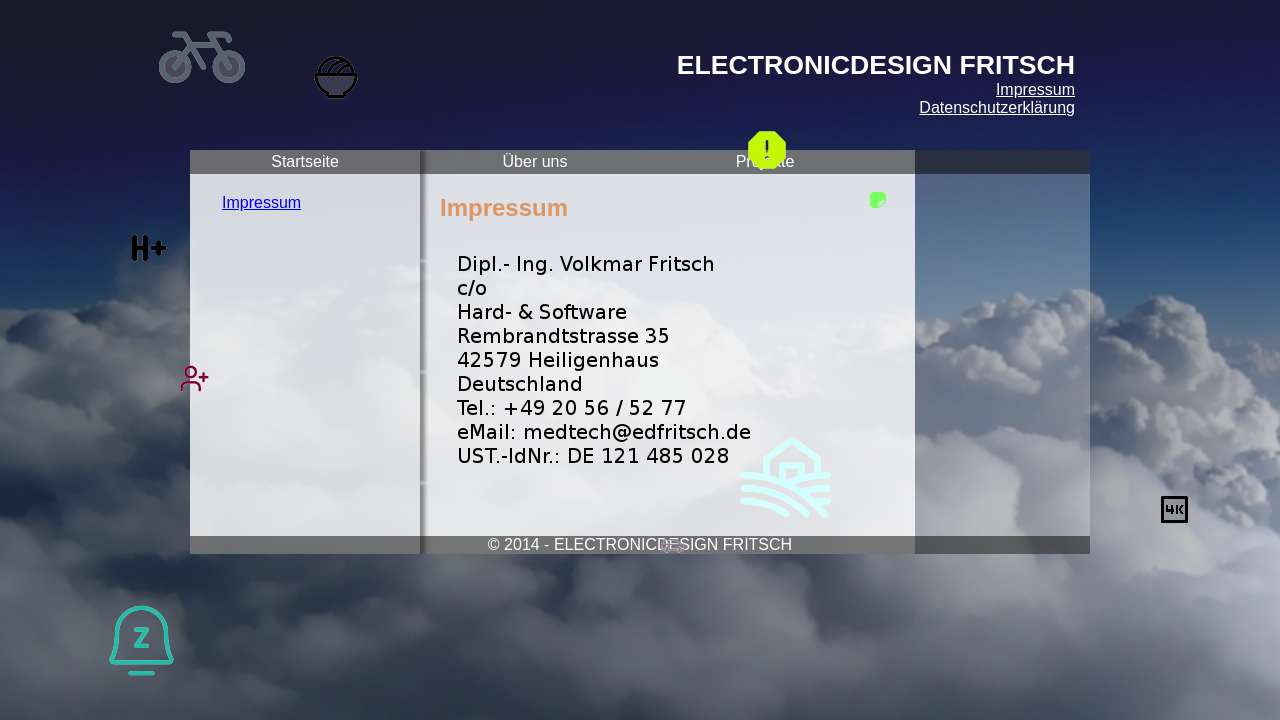 The image size is (1280, 720). I want to click on notifications are snoozed, so click(141, 640).